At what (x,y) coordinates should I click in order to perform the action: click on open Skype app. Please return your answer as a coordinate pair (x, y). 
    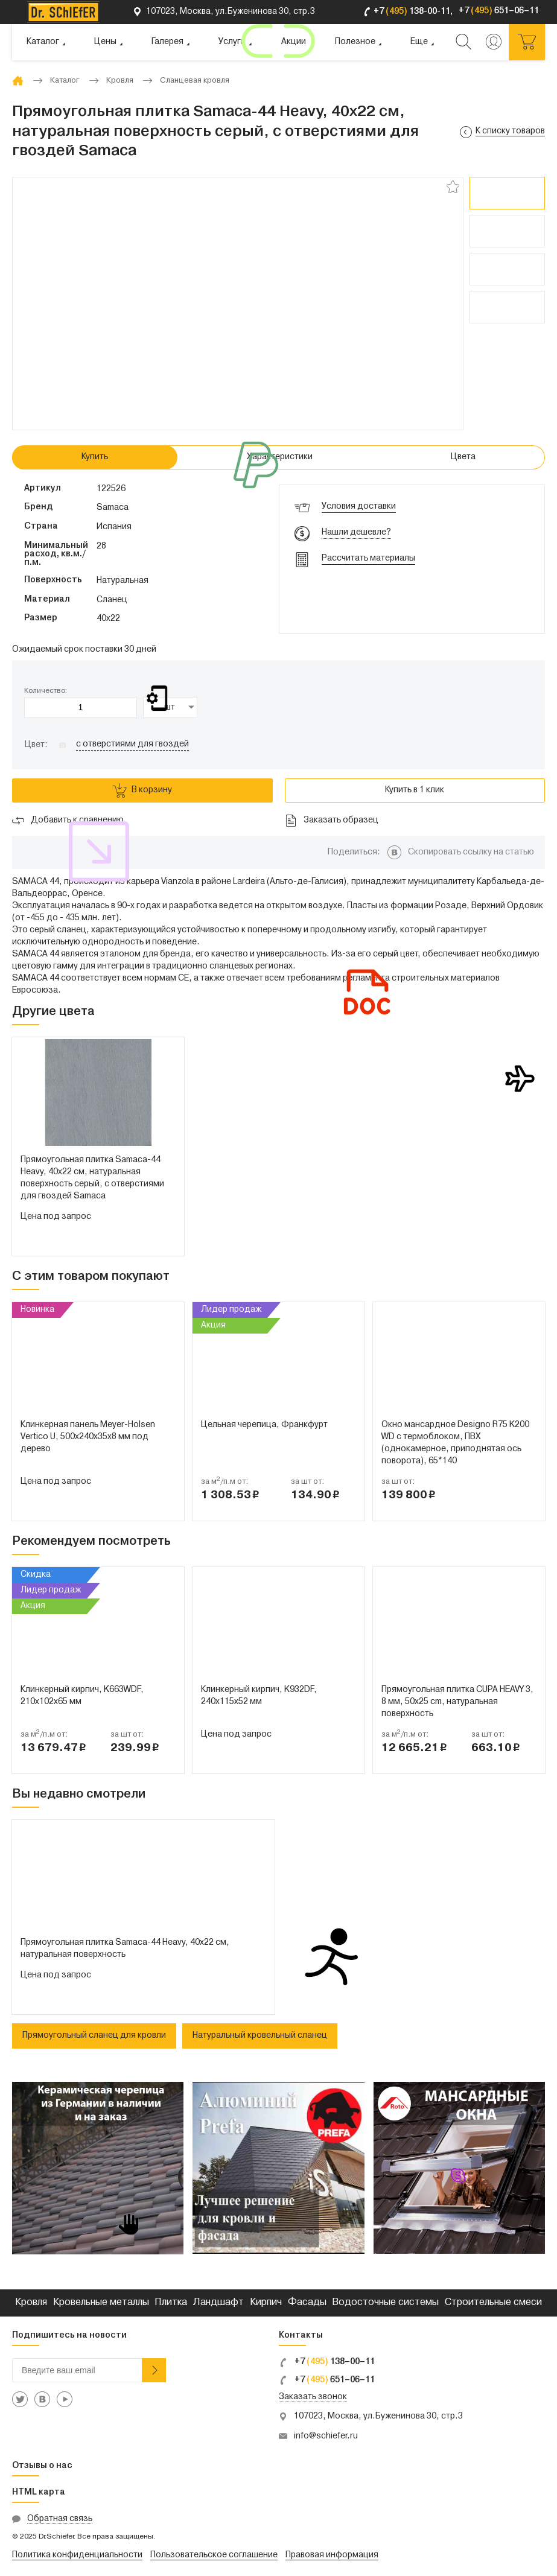
    Looking at the image, I should click on (458, 2175).